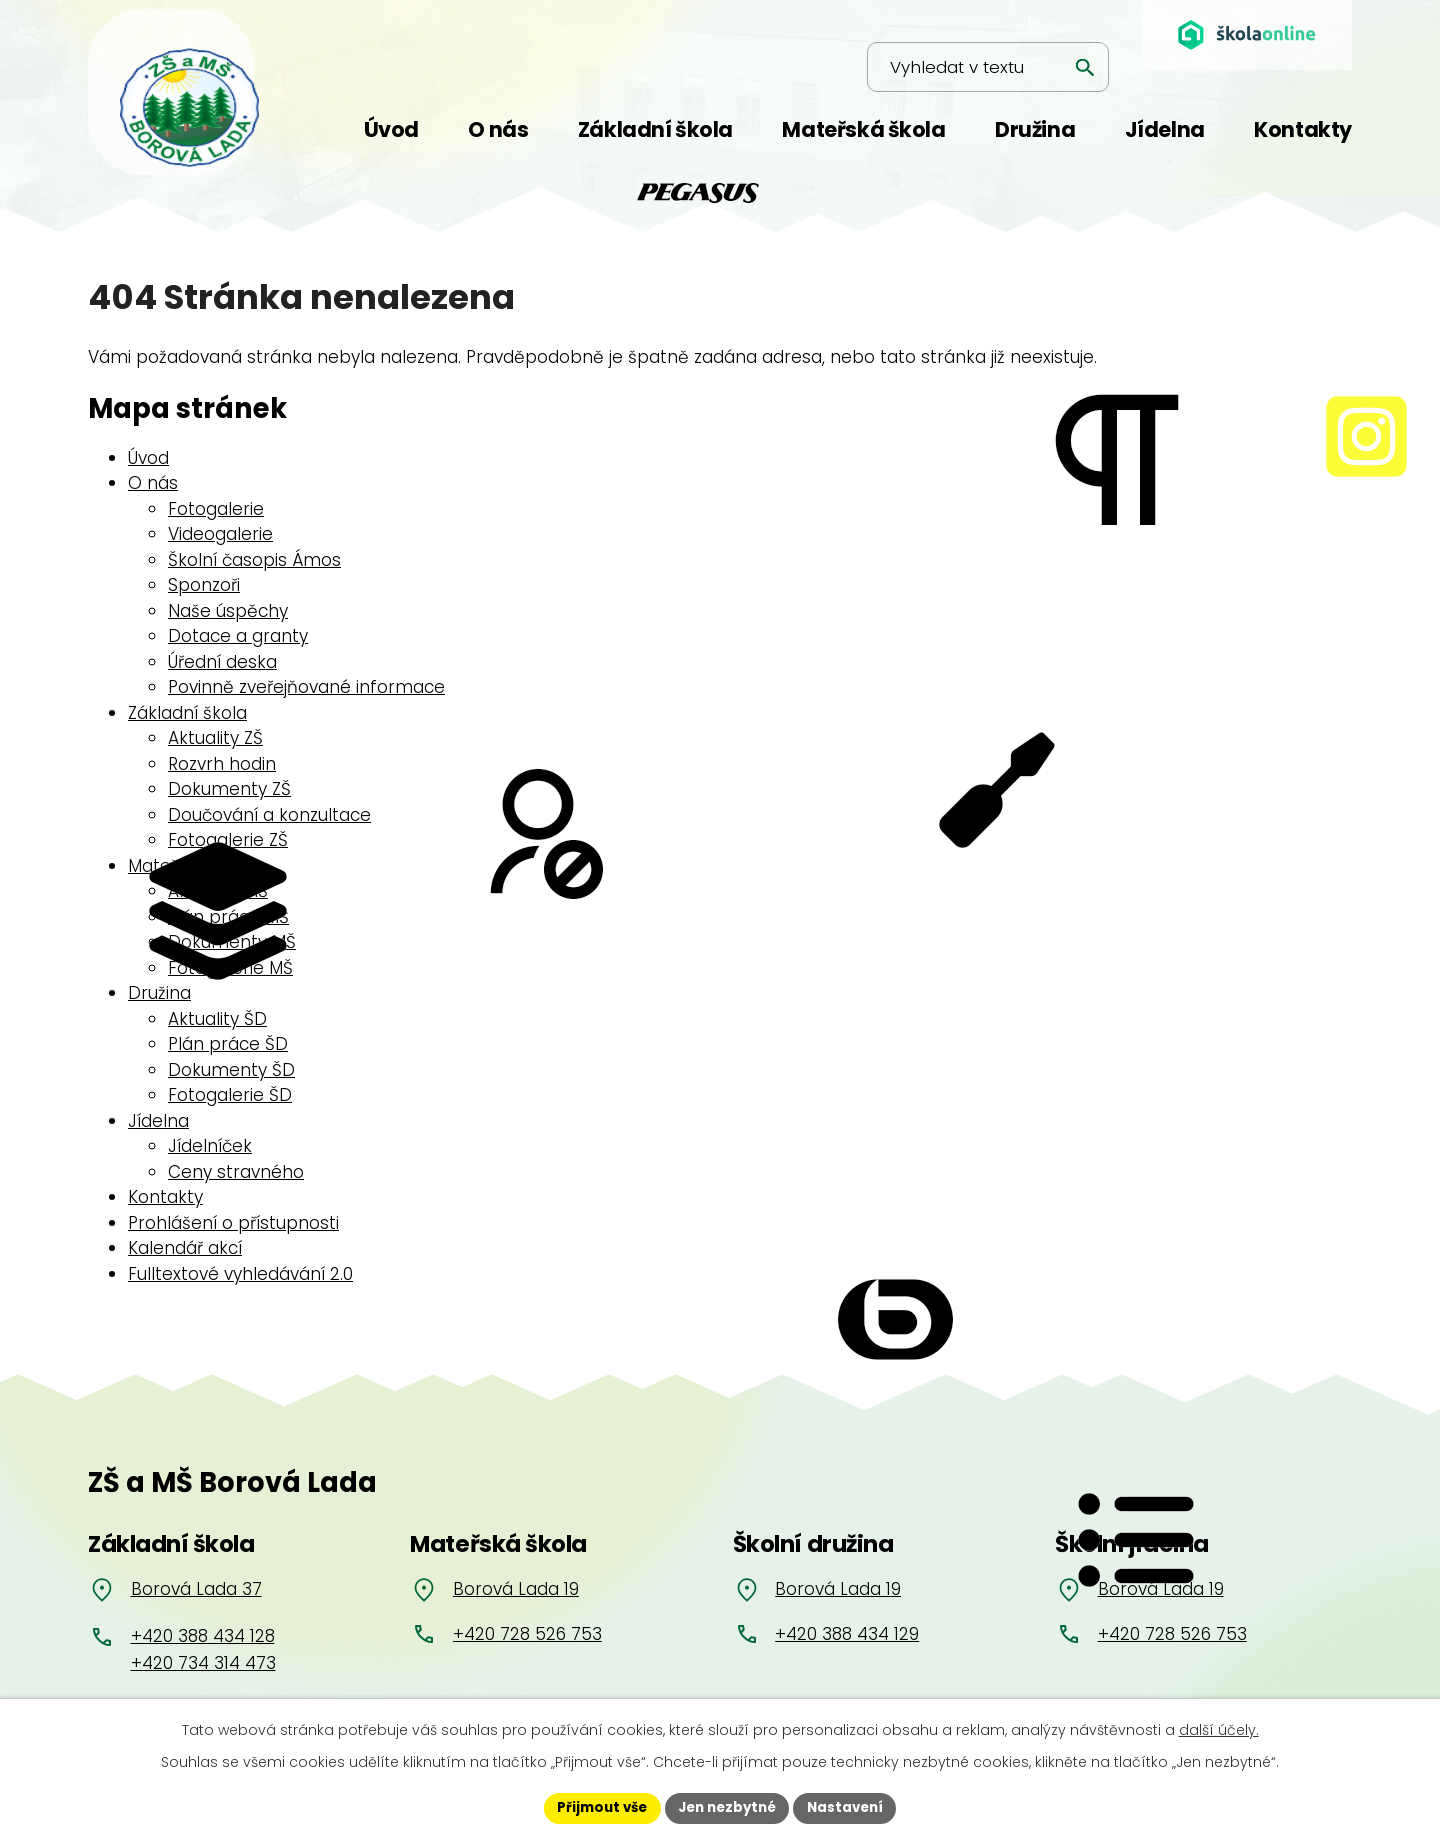 This screenshot has width=1440, height=1842. I want to click on insert a paragraph break, so click(1117, 456).